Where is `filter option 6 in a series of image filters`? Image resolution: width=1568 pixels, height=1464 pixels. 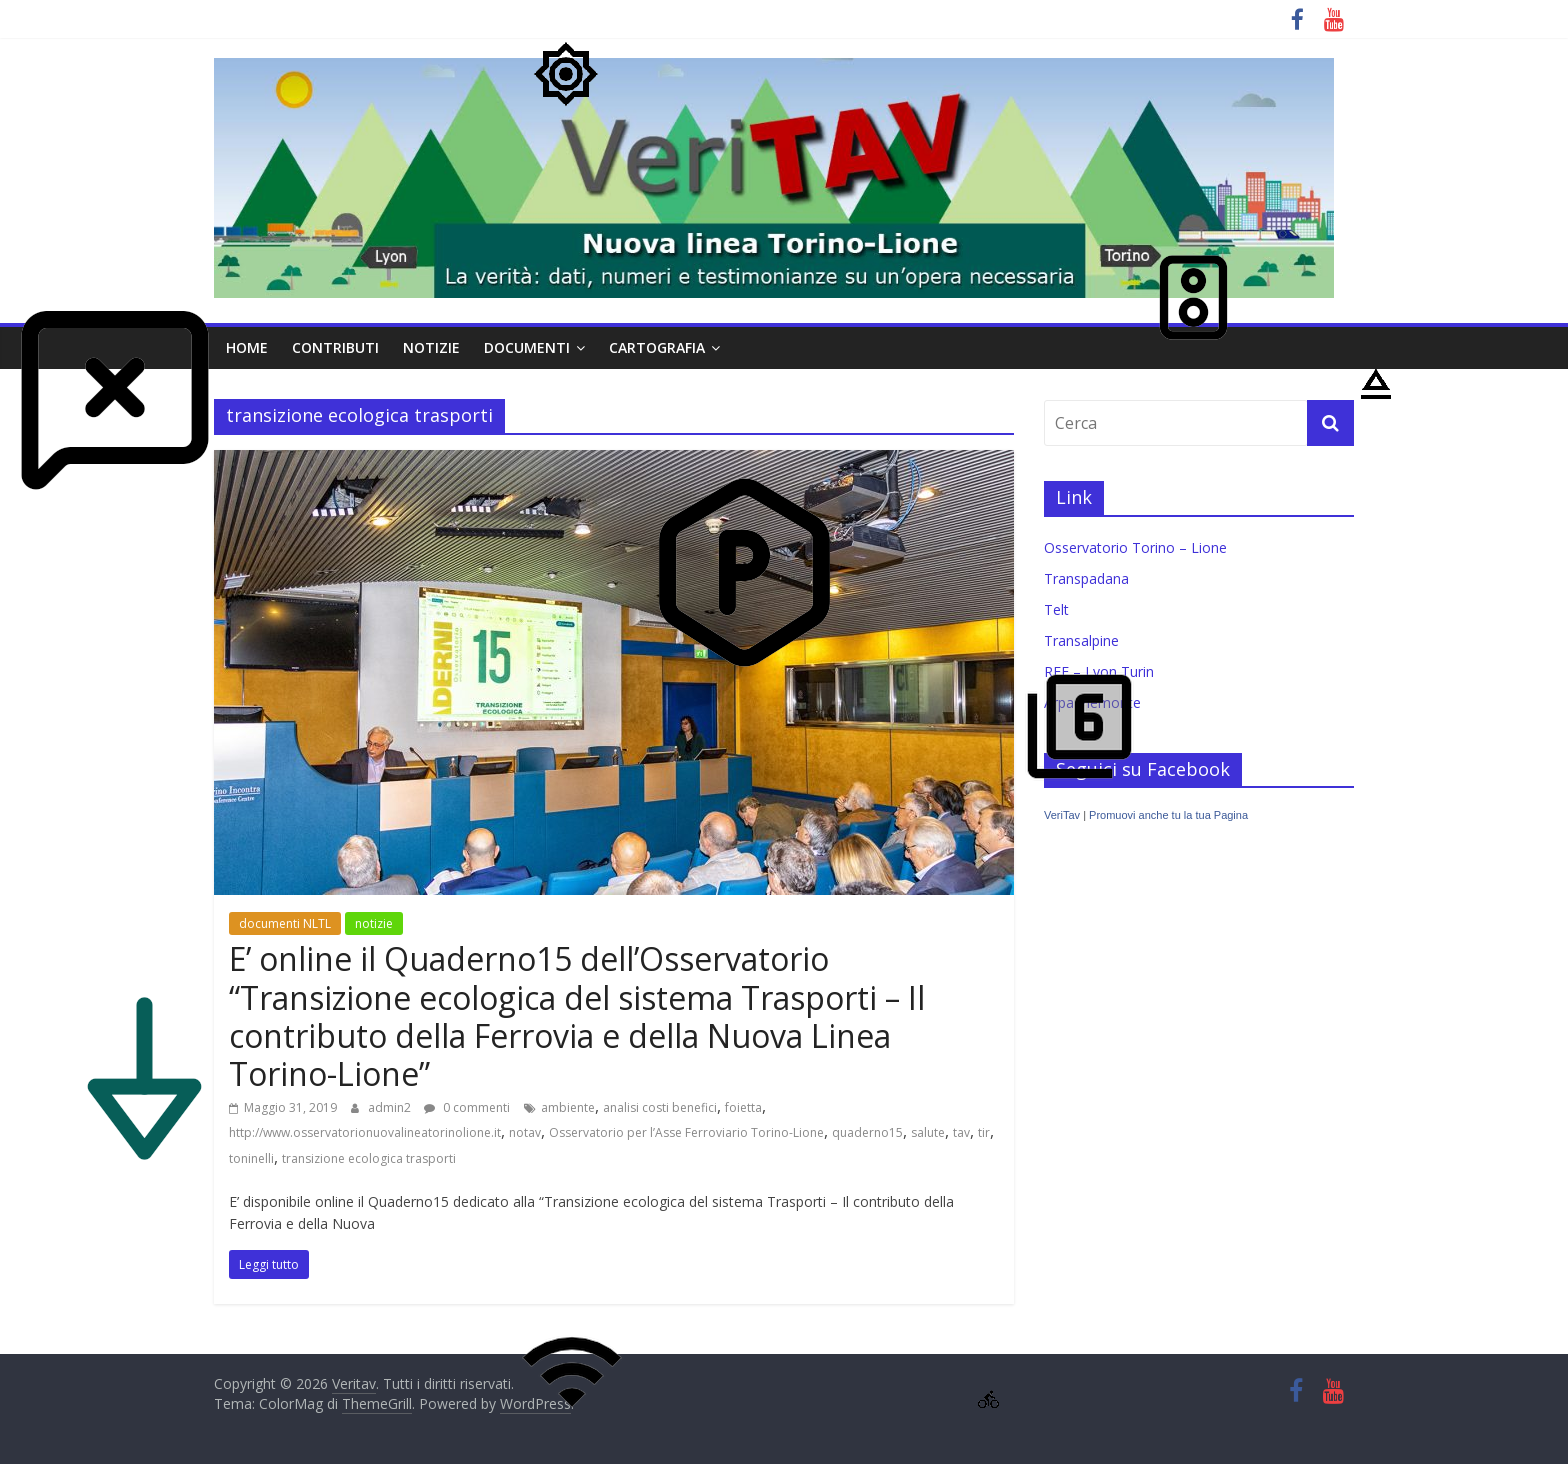
filter option 6 in a series of image filters is located at coordinates (1079, 726).